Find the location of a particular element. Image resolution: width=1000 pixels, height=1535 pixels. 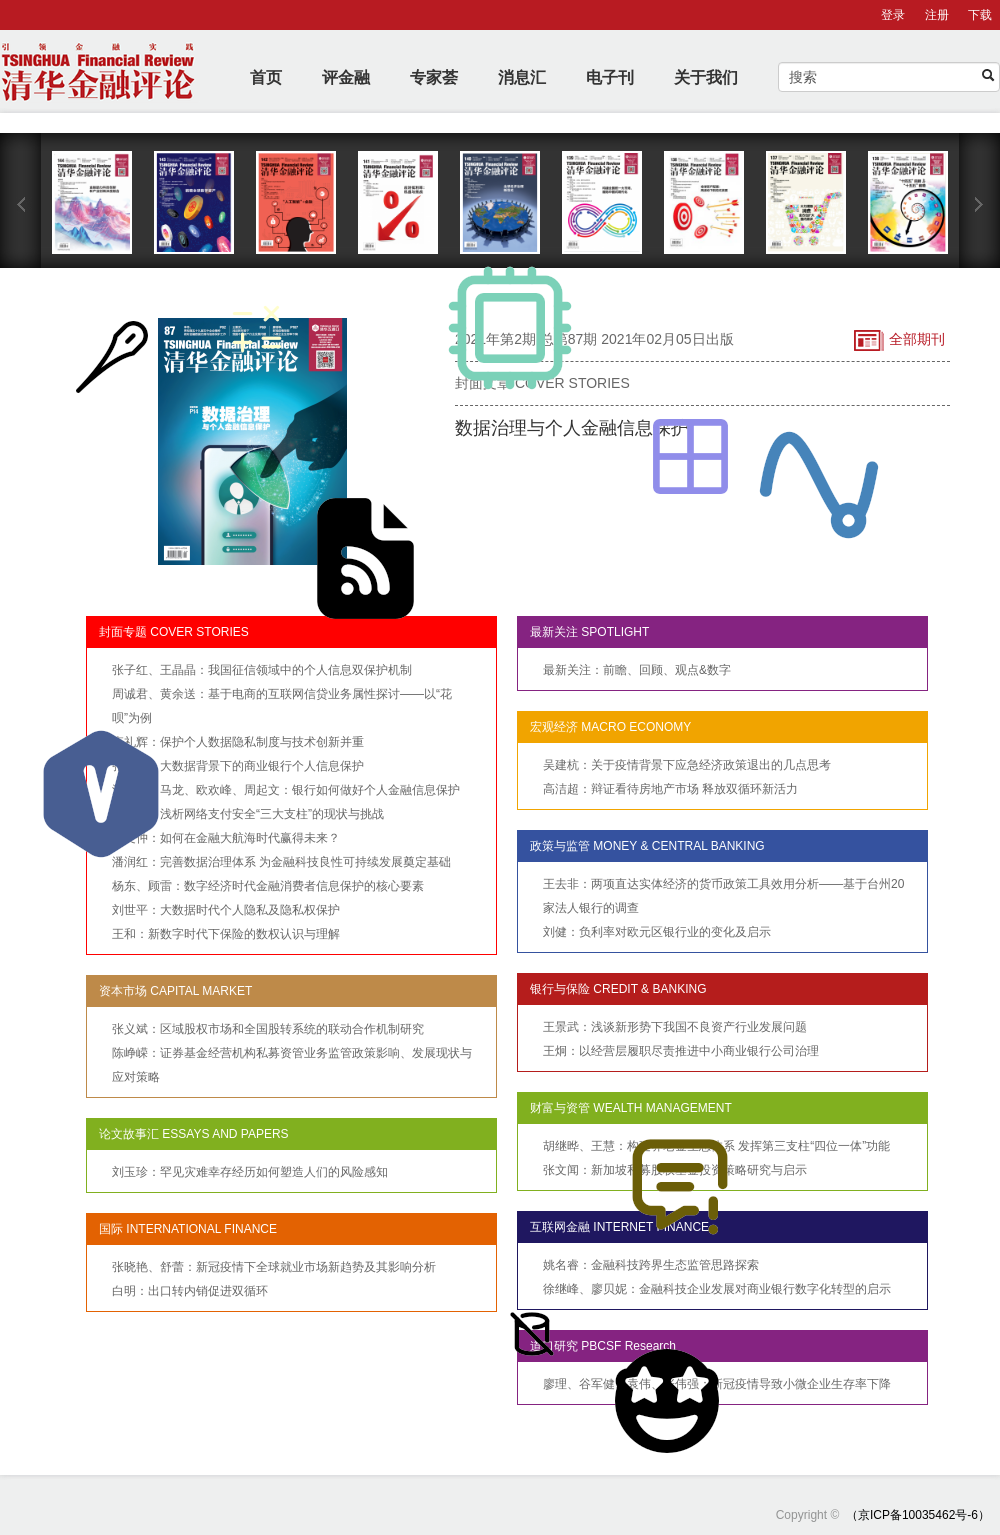

view hardware or system specifications is located at coordinates (510, 328).